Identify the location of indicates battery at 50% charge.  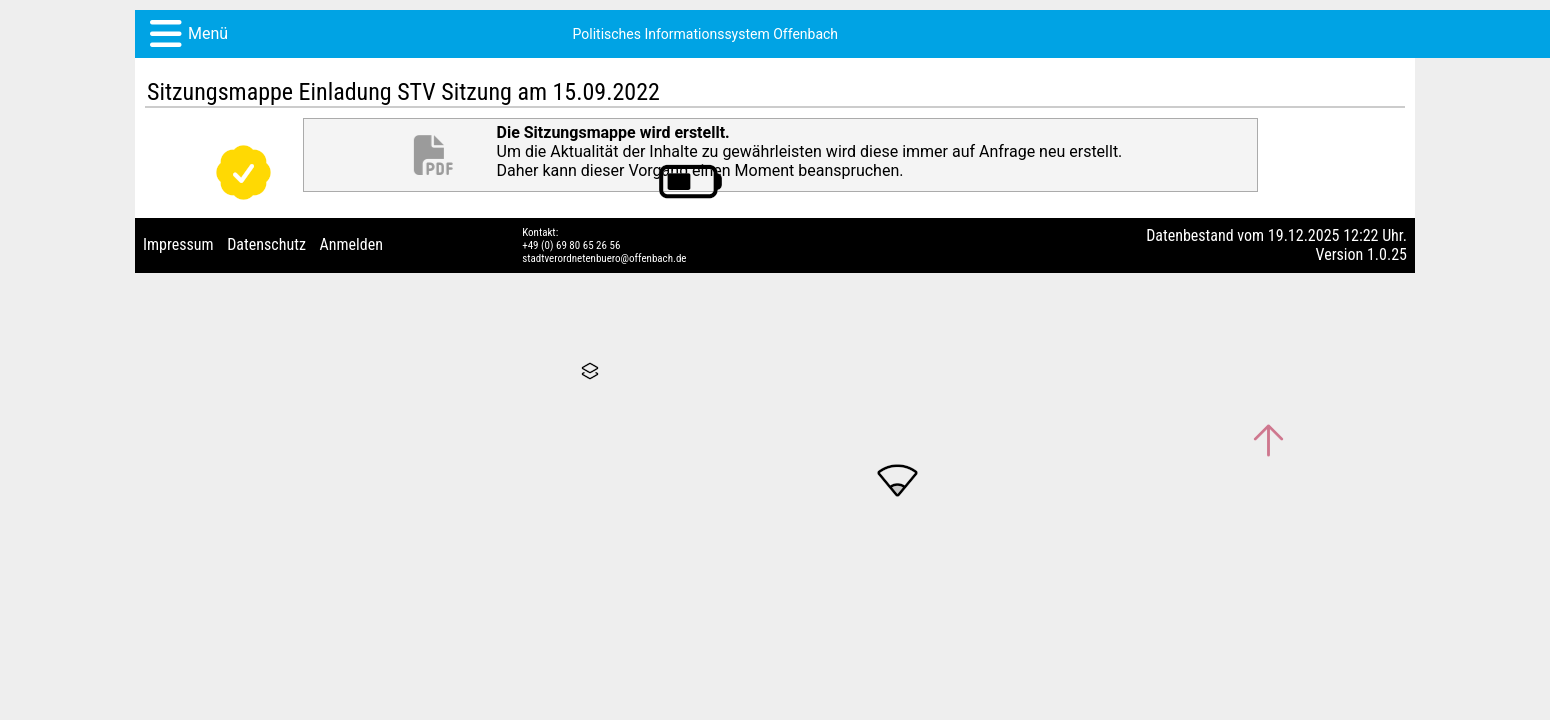
(690, 179).